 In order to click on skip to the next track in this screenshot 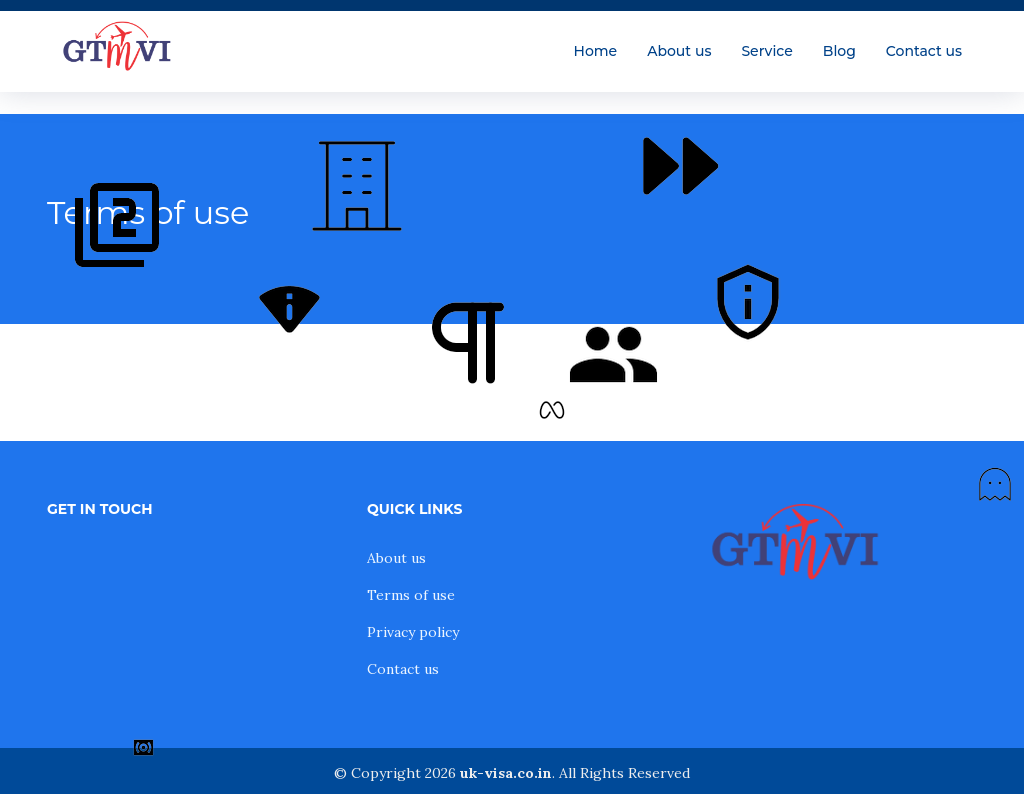, I will do `click(679, 166)`.